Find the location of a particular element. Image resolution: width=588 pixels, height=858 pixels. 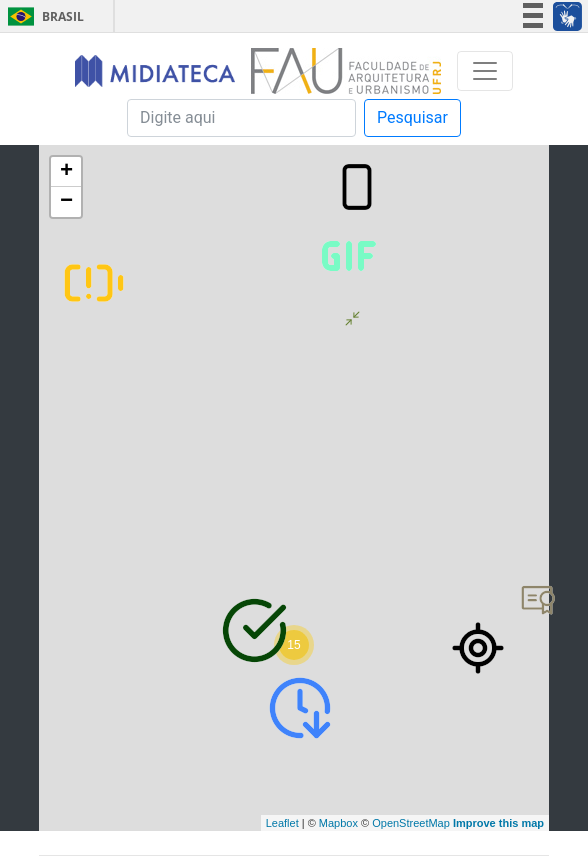

view certification or credentials is located at coordinates (537, 599).